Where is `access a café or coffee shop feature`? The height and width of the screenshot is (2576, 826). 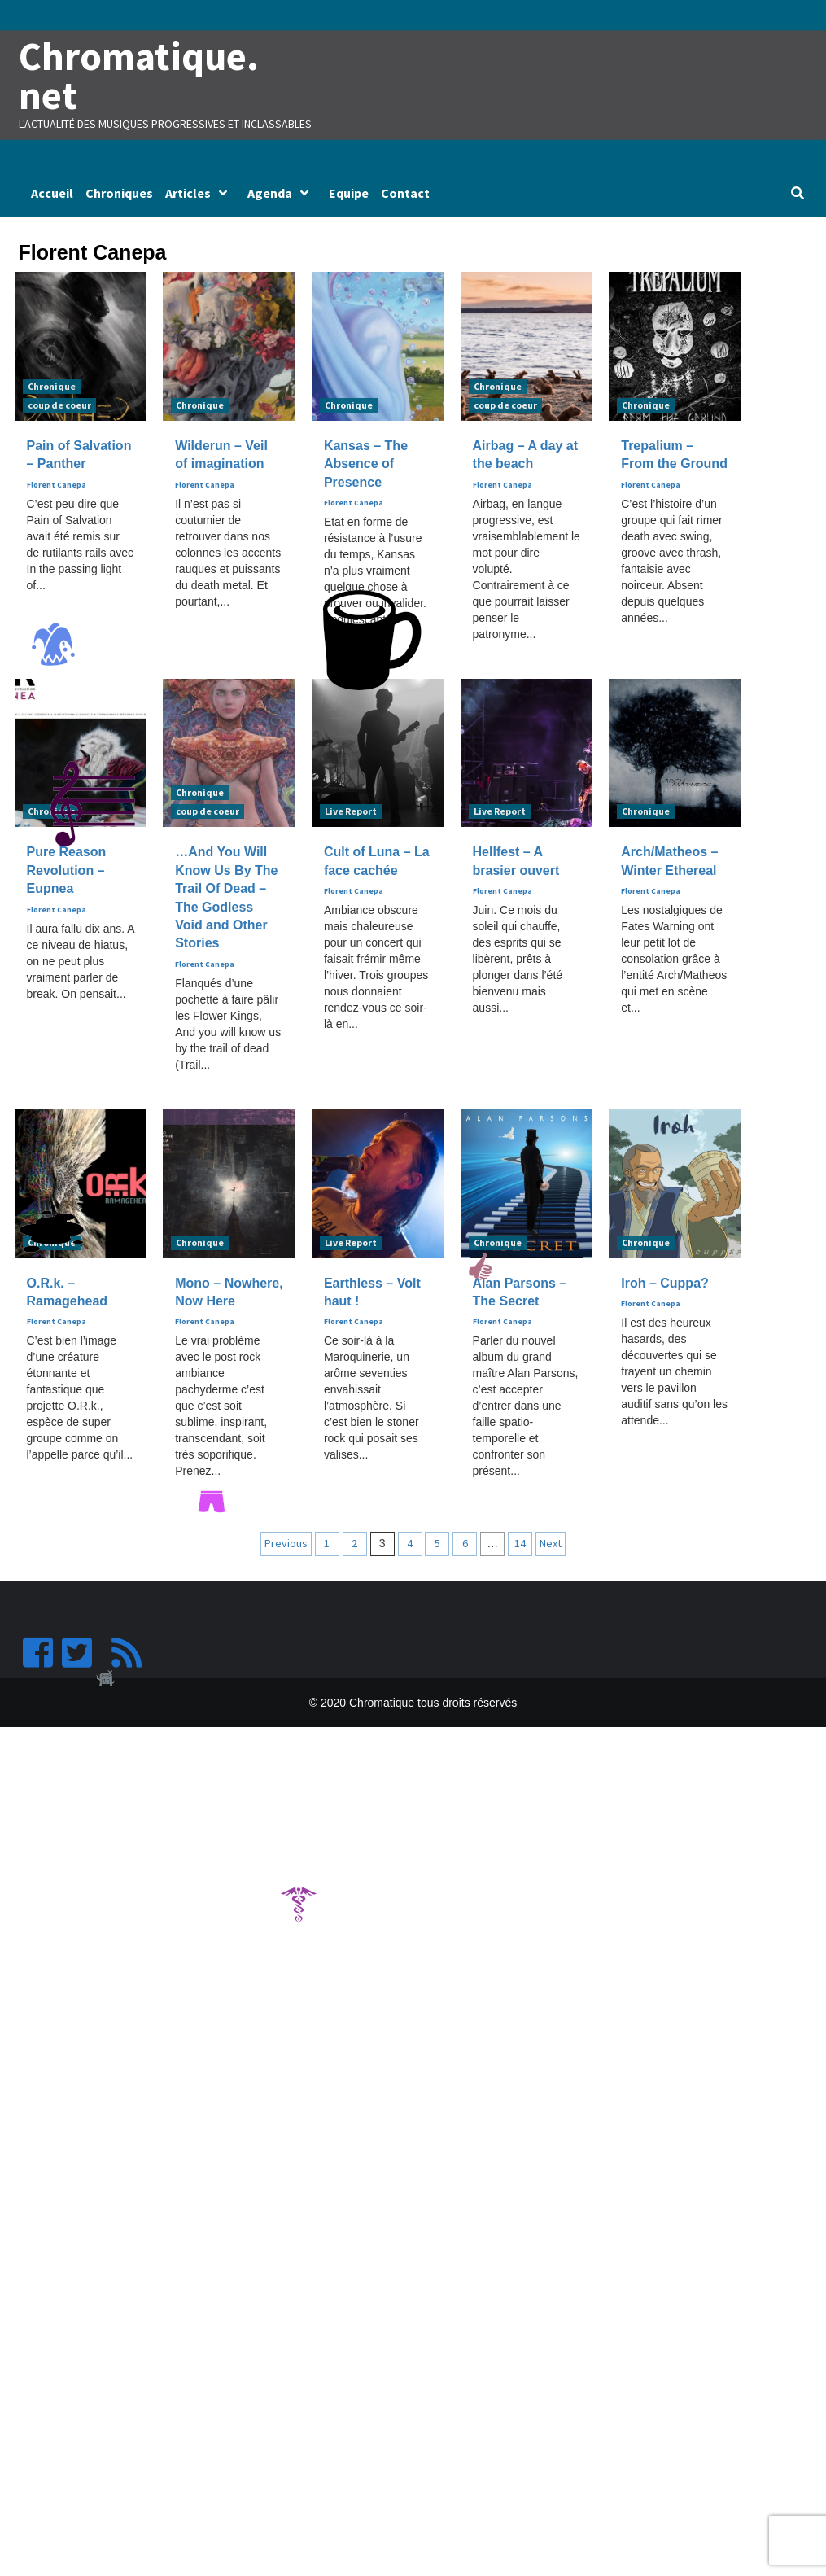
access a café or coffee shop feature is located at coordinates (367, 638).